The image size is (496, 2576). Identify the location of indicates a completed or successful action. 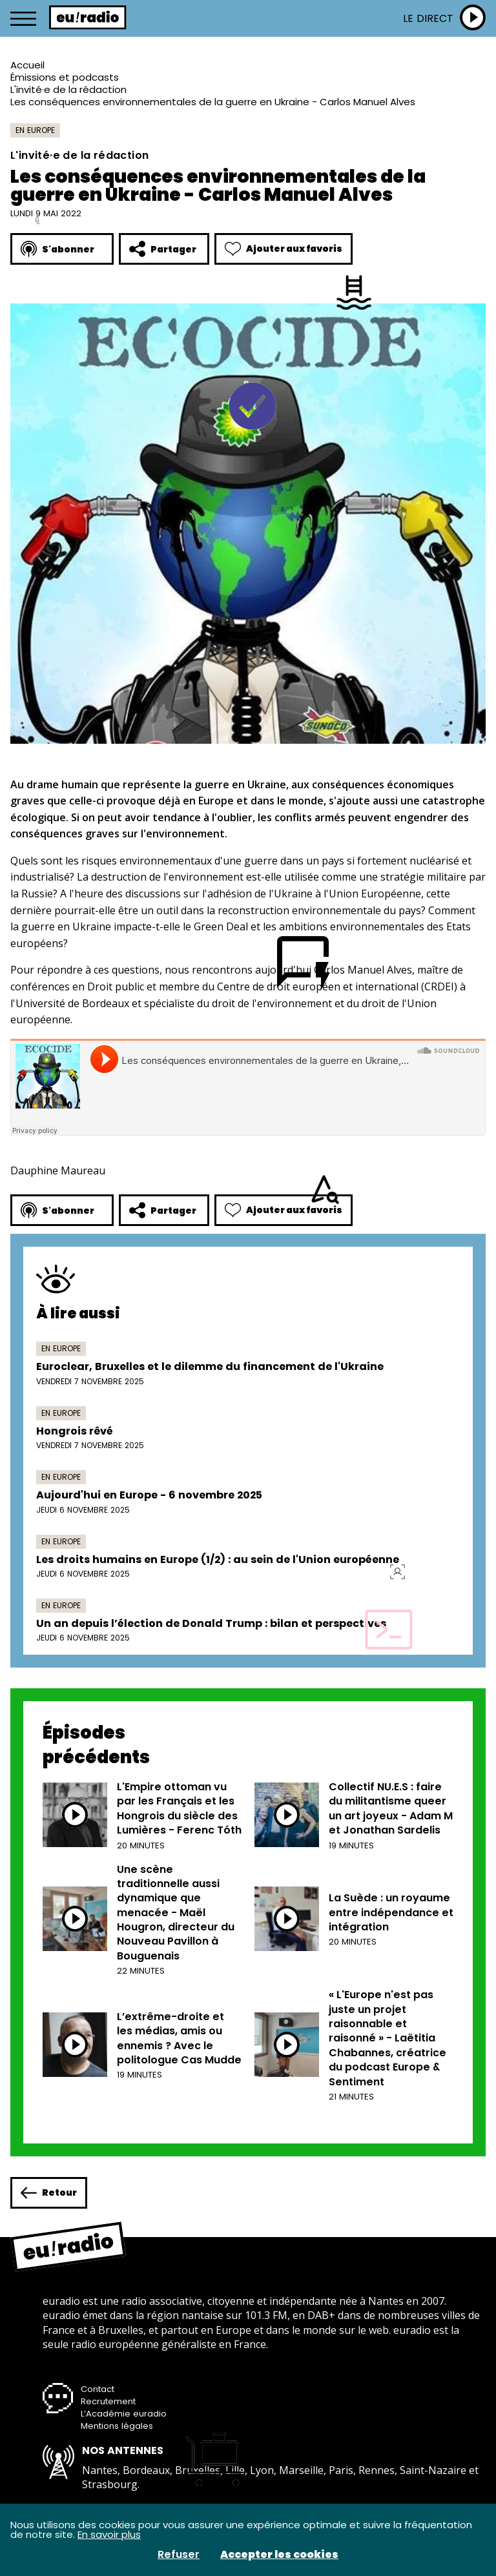
(253, 406).